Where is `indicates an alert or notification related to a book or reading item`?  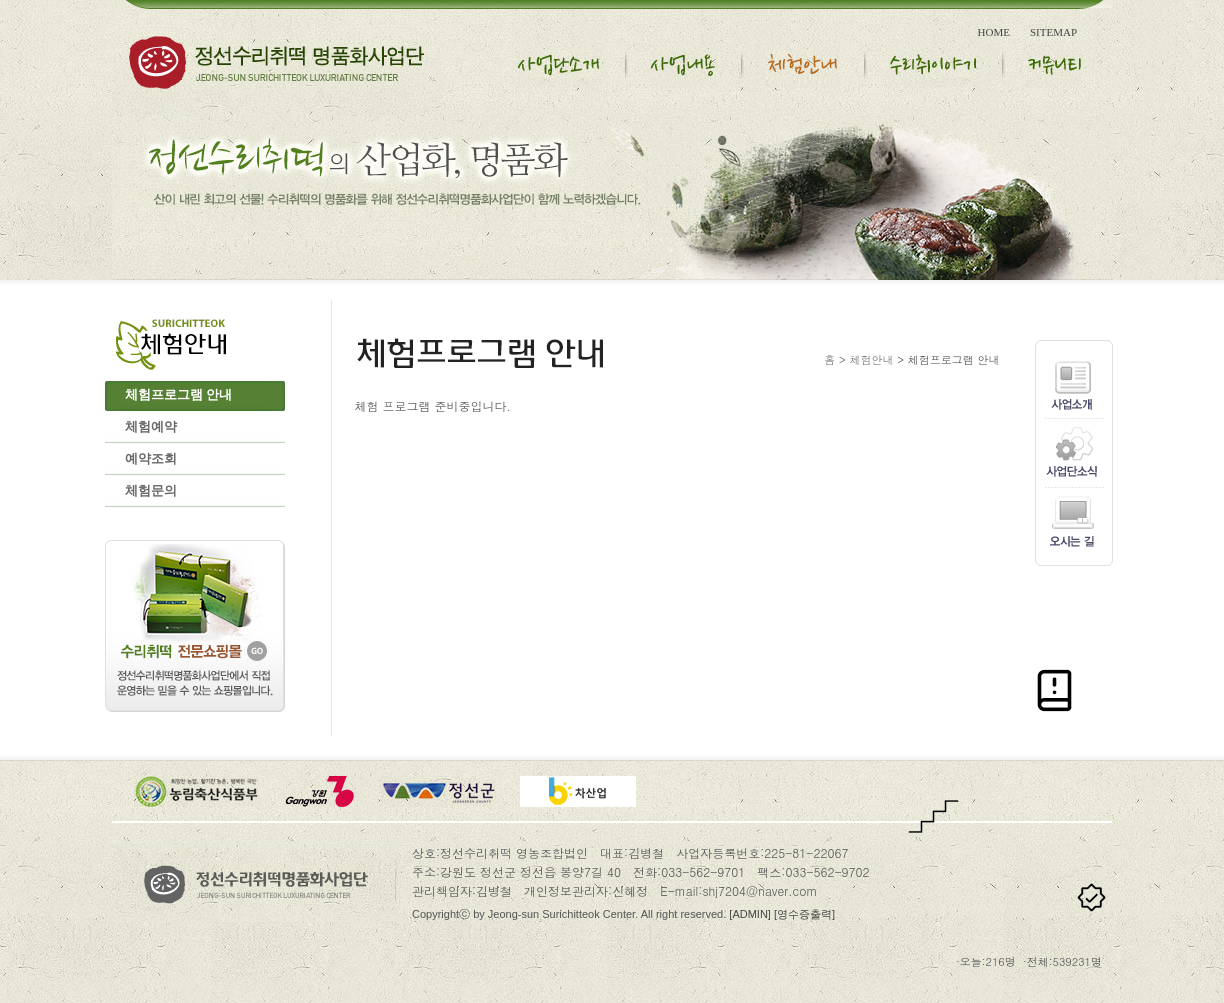
indicates an alert or notification related to a book or reading item is located at coordinates (1054, 690).